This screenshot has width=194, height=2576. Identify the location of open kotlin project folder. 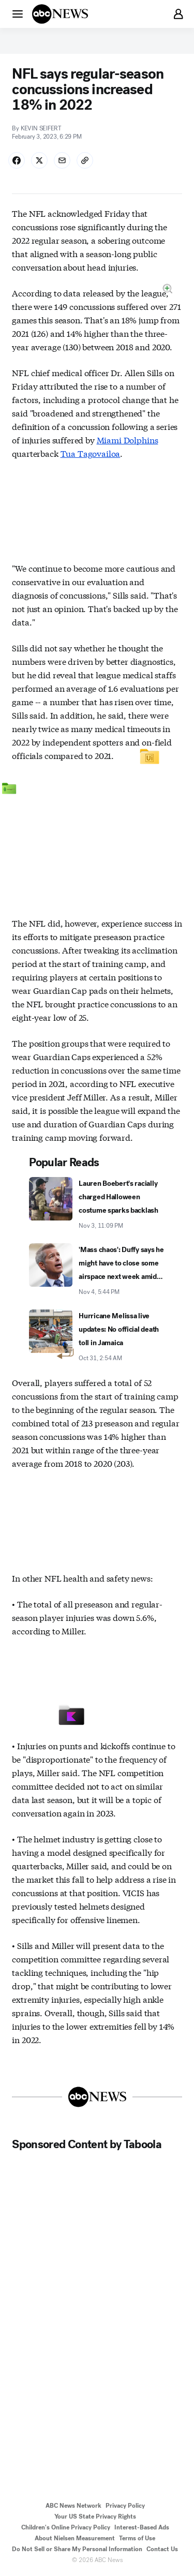
(71, 1716).